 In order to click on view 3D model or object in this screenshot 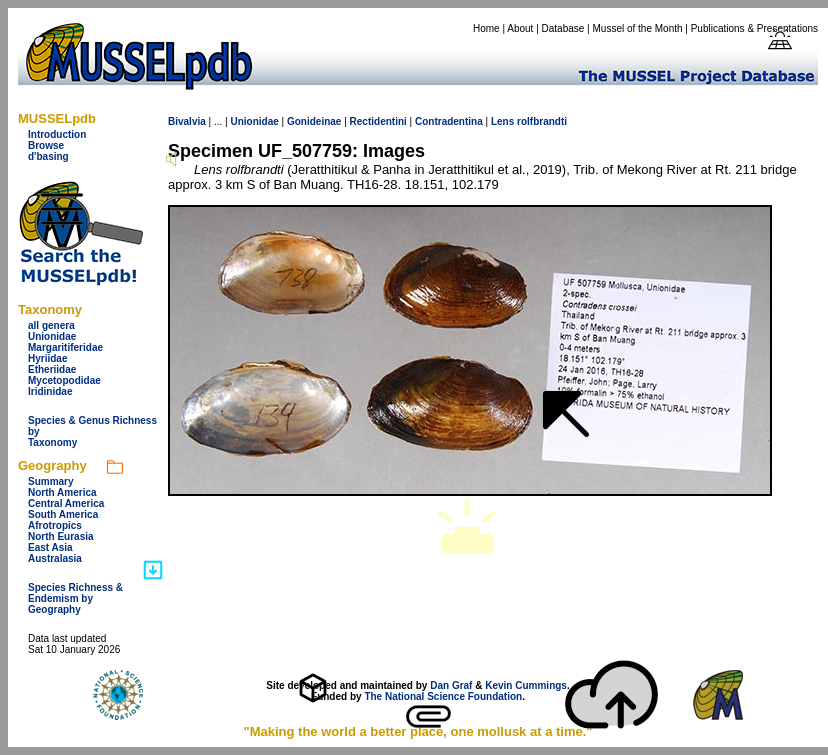, I will do `click(313, 688)`.